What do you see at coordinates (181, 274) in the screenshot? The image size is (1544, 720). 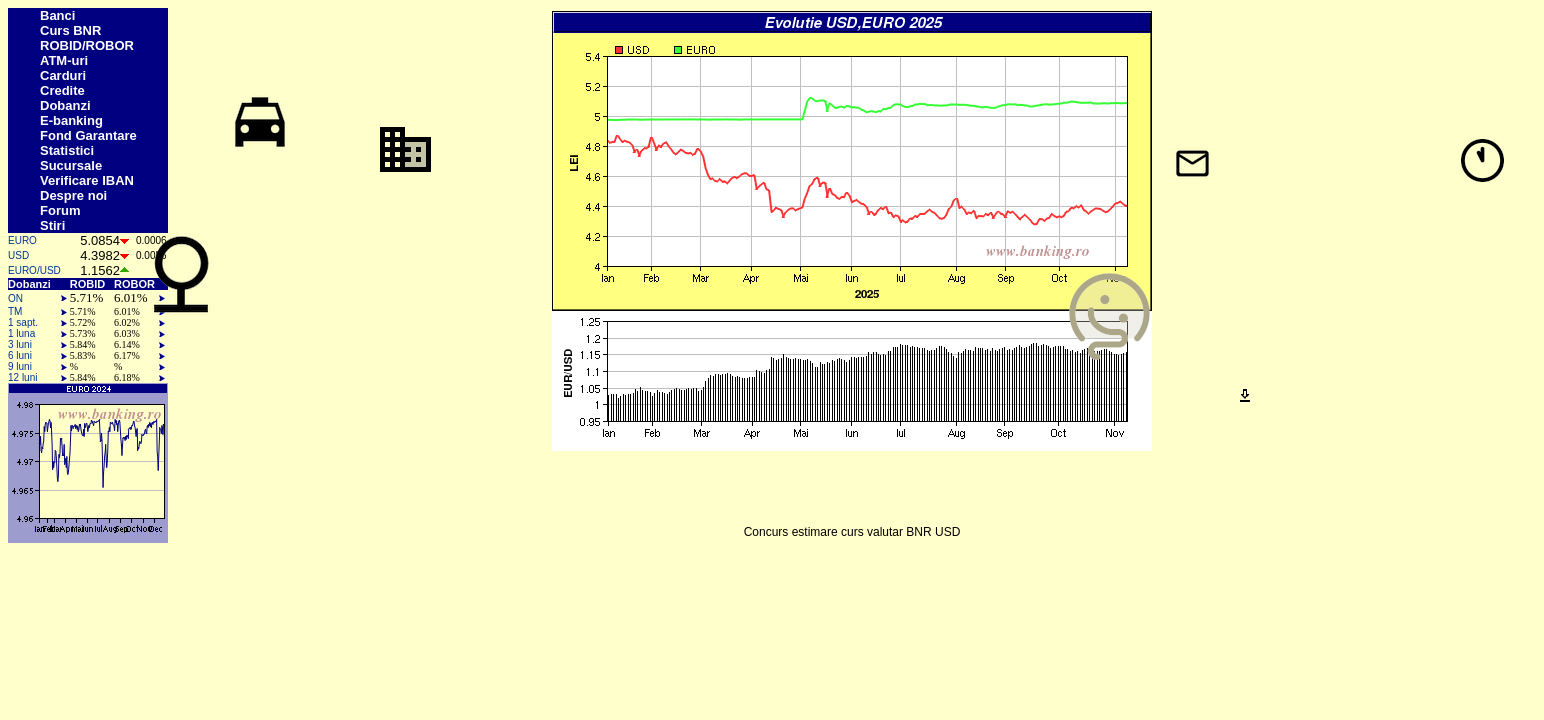 I see `view nature or outdoor-related content` at bounding box center [181, 274].